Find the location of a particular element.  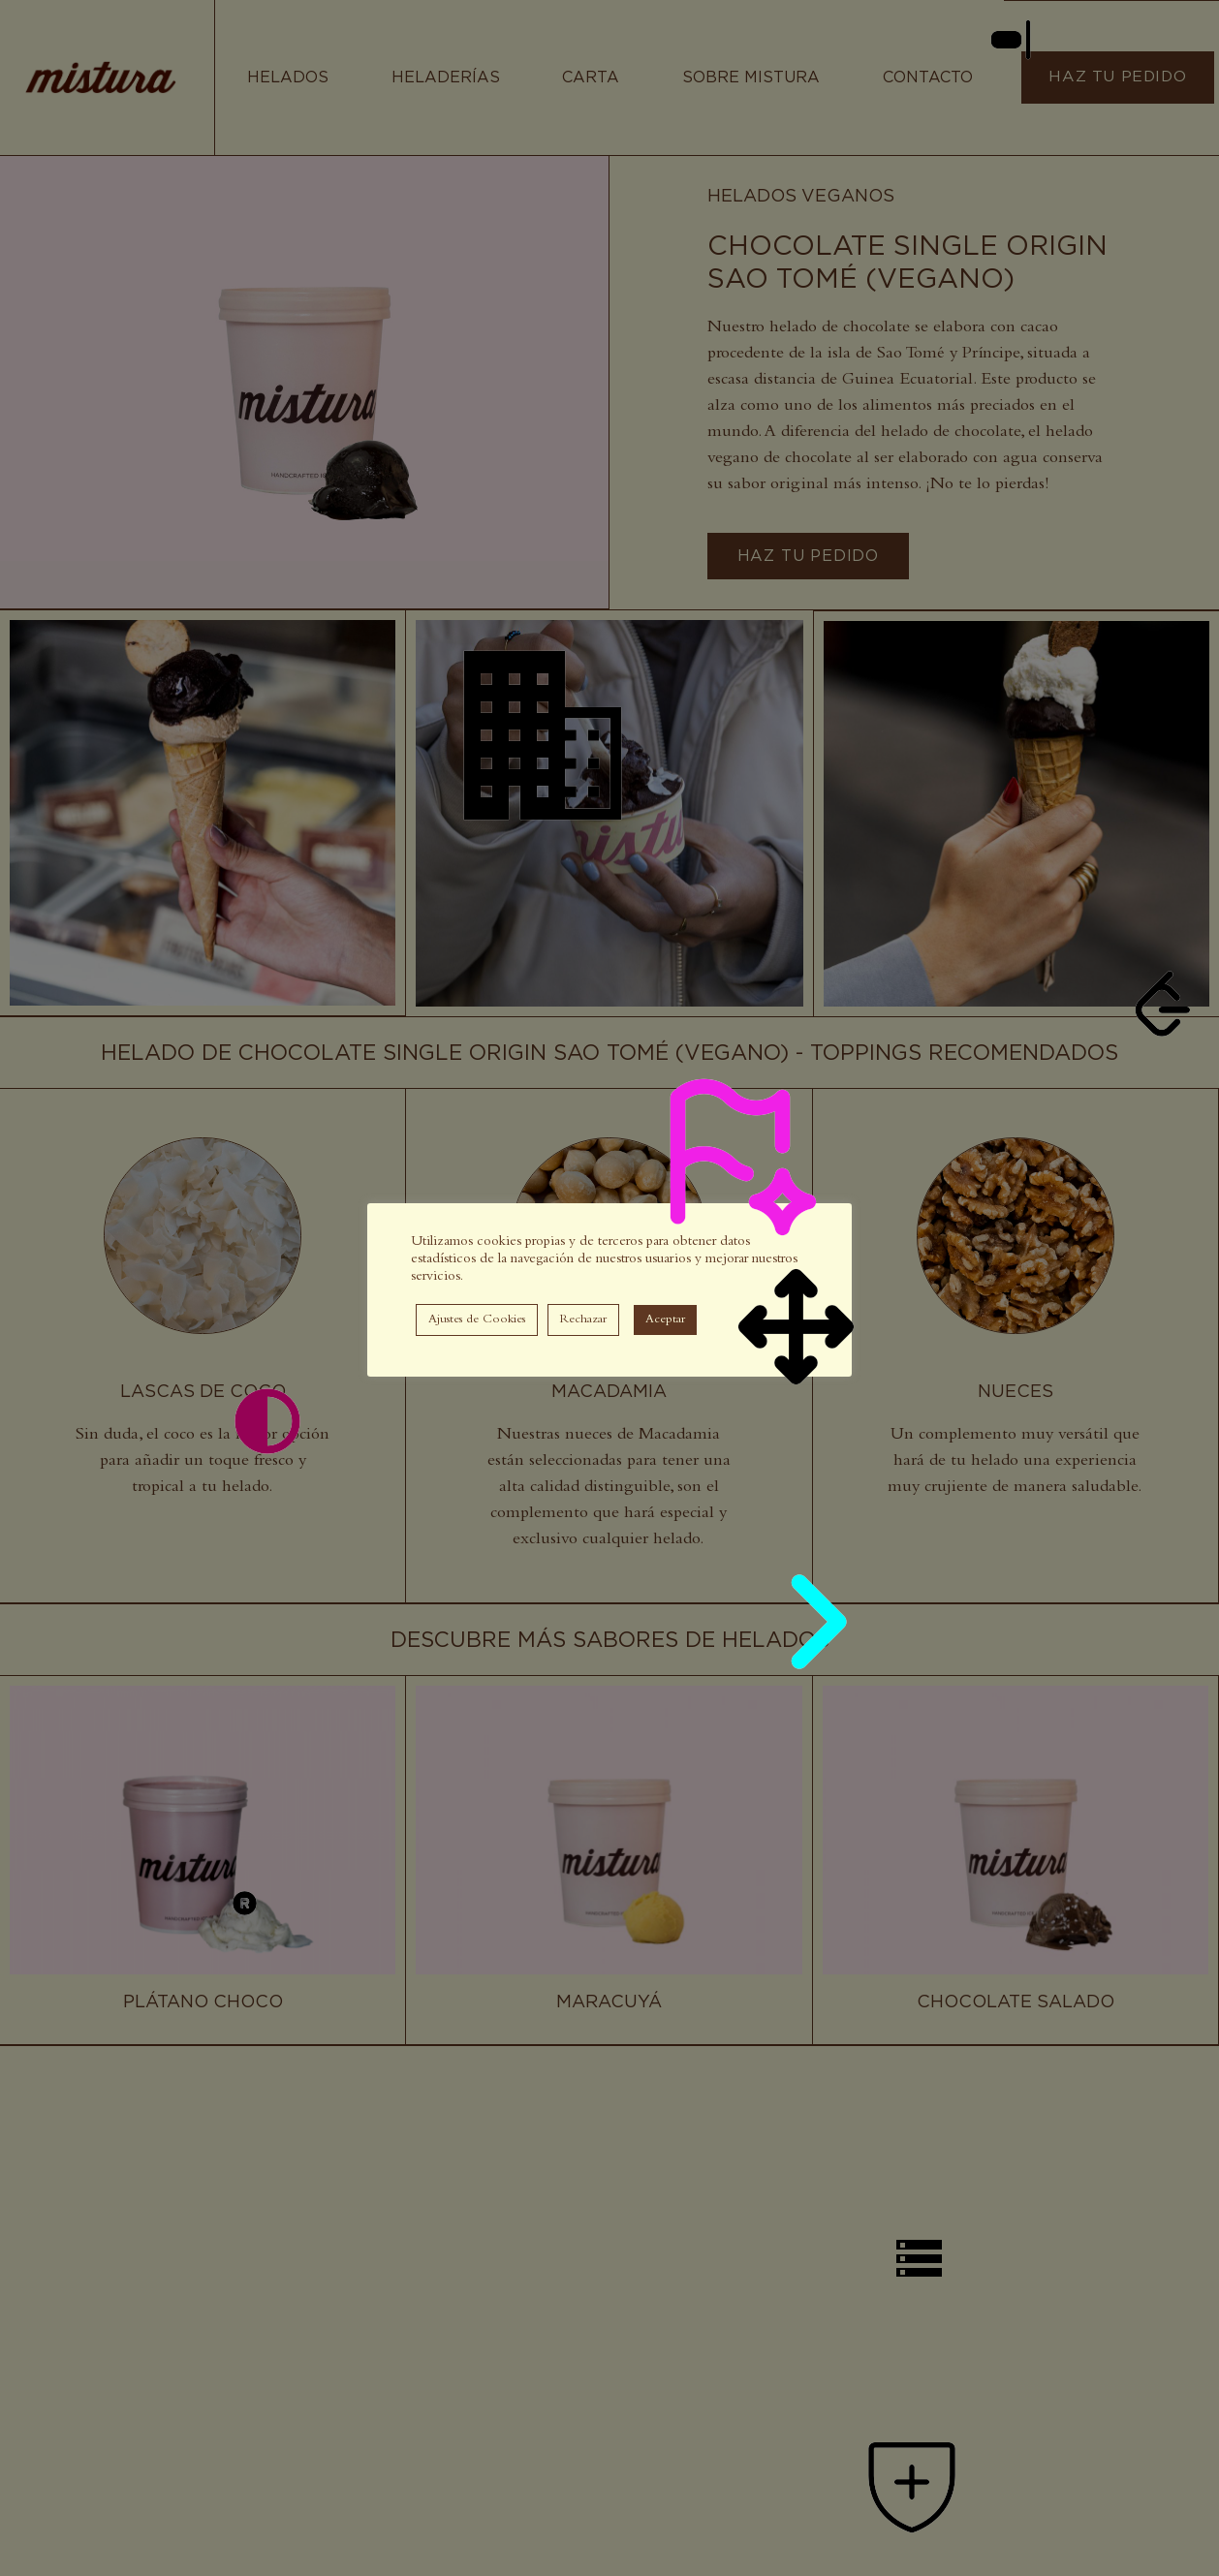

flag content for AI review or processing is located at coordinates (730, 1149).